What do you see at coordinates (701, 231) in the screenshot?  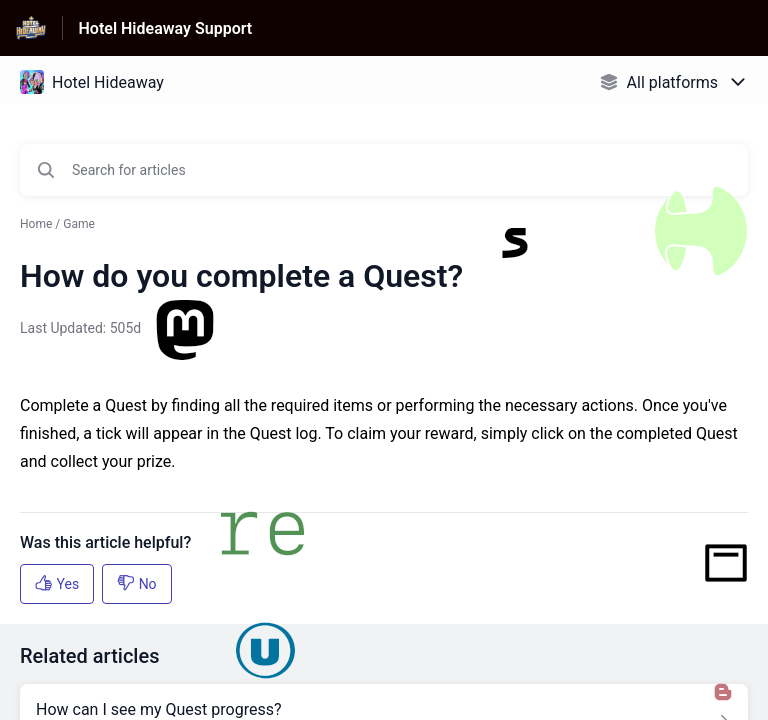 I see `havells brand logo` at bounding box center [701, 231].